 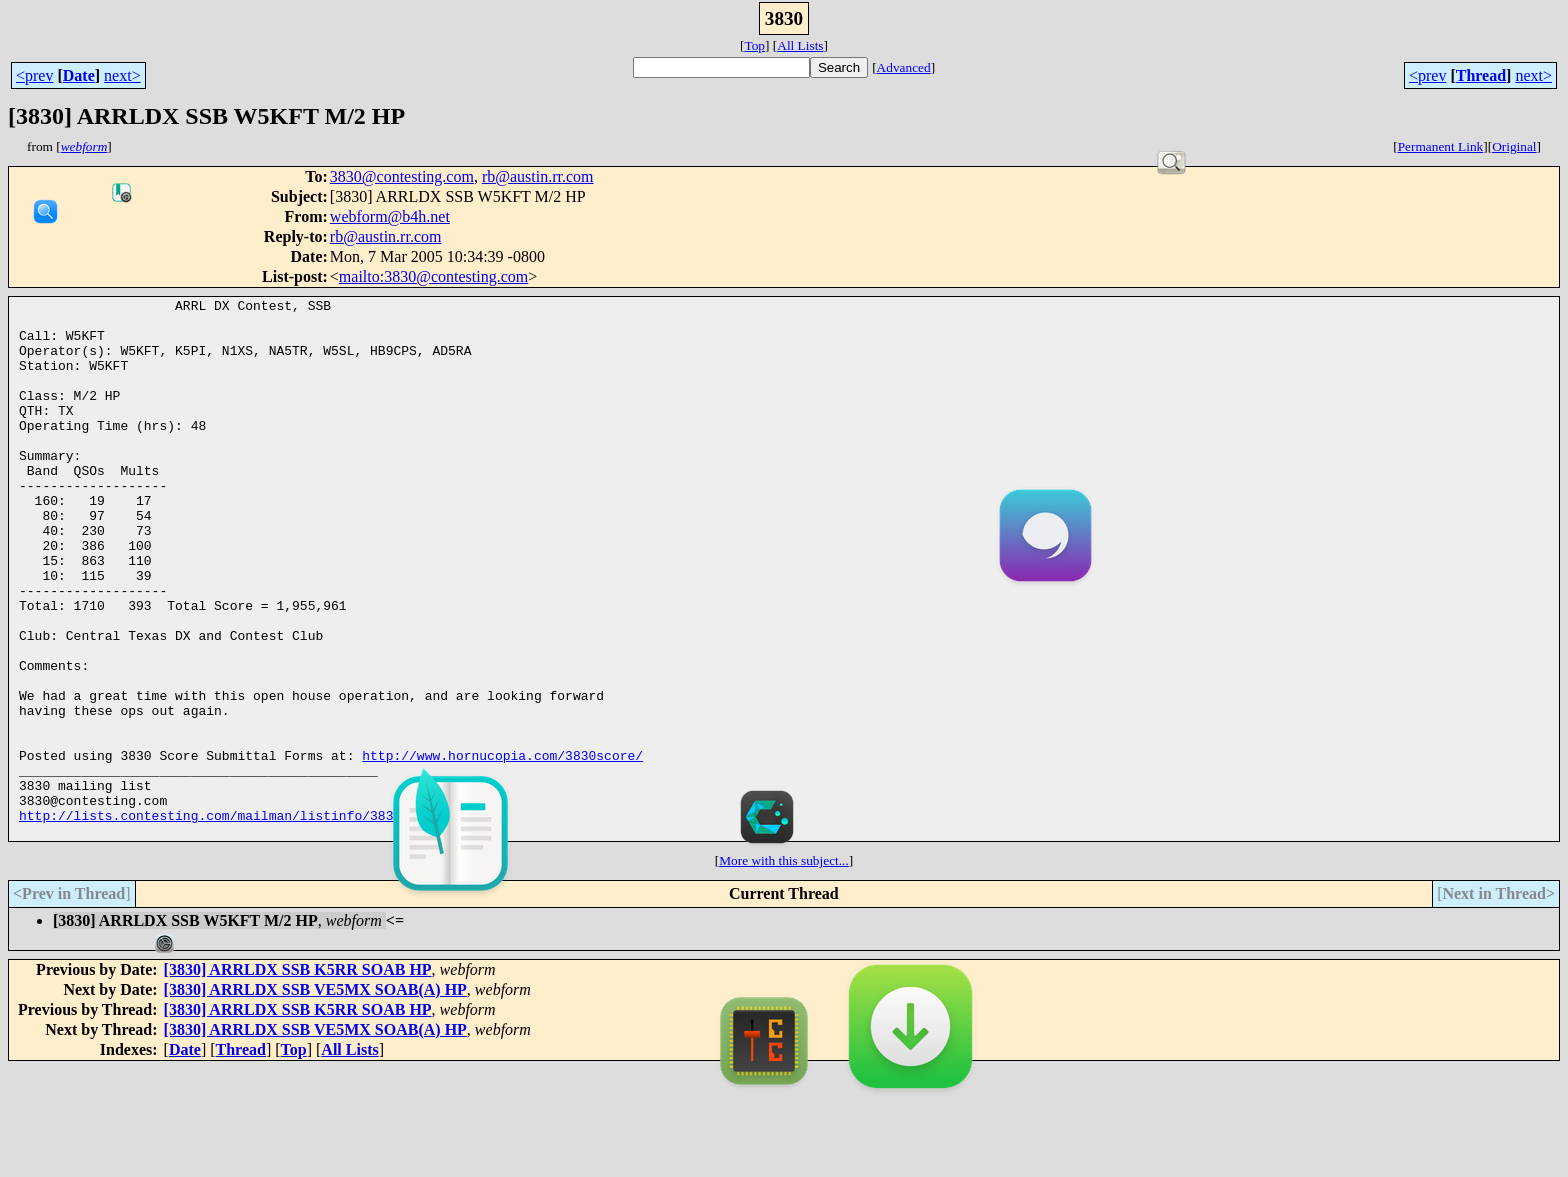 I want to click on open the image viewer application, so click(x=1171, y=162).